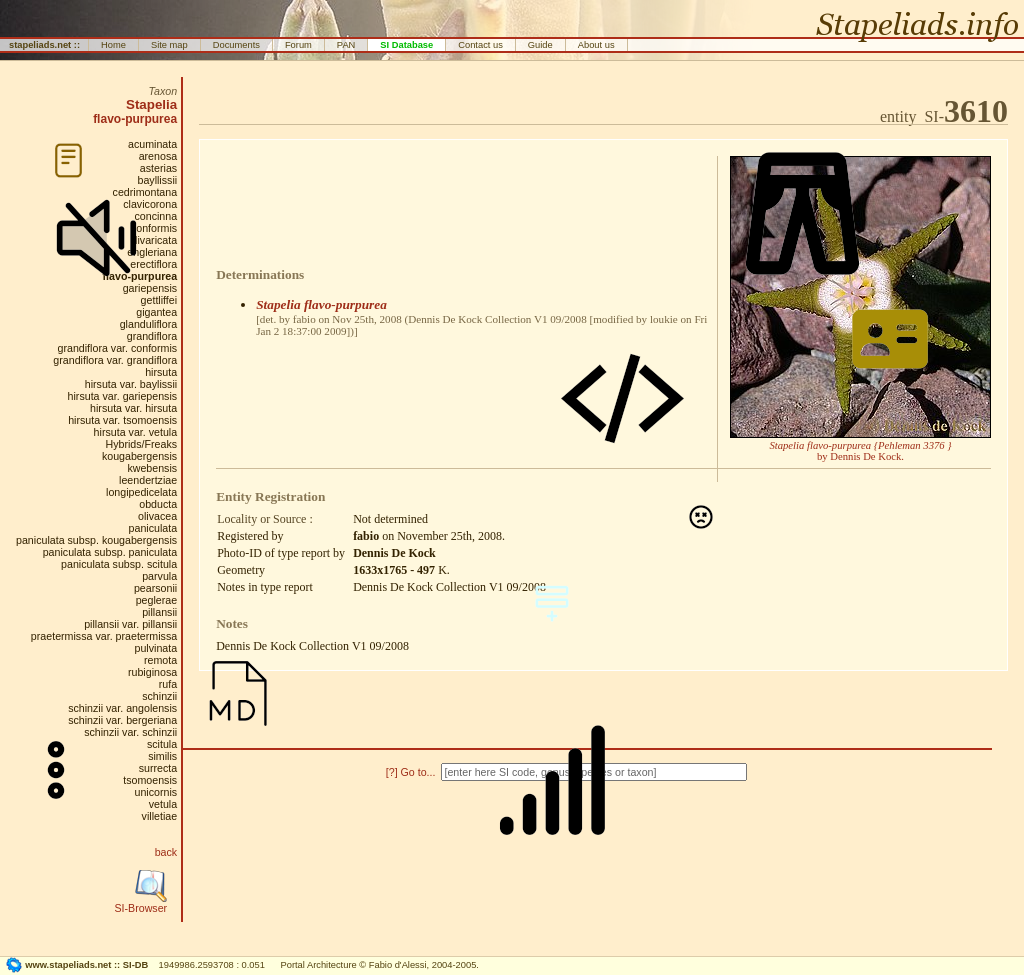  What do you see at coordinates (802, 213) in the screenshot?
I see `browse pants or bottoms category` at bounding box center [802, 213].